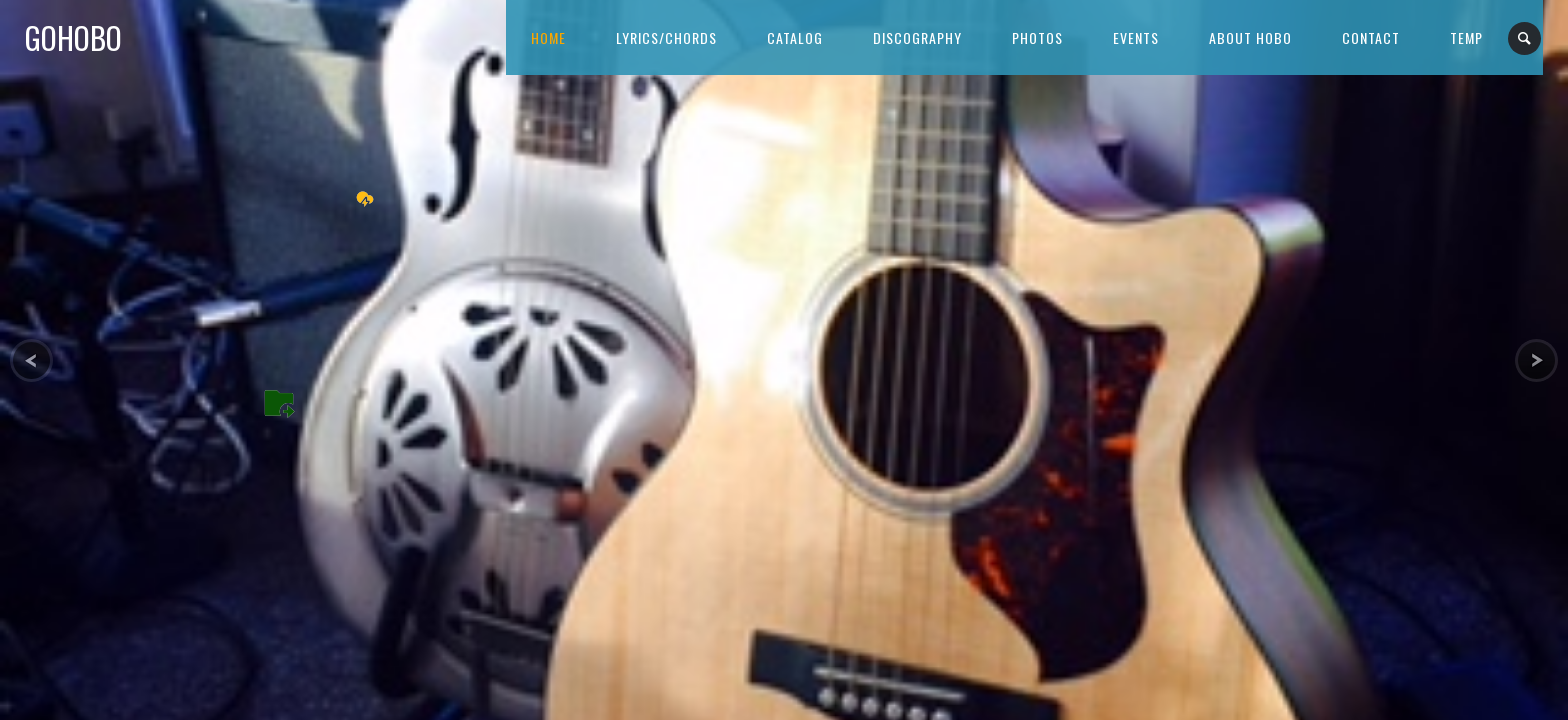 This screenshot has height=720, width=1568. What do you see at coordinates (279, 403) in the screenshot?
I see `access shared folder` at bounding box center [279, 403].